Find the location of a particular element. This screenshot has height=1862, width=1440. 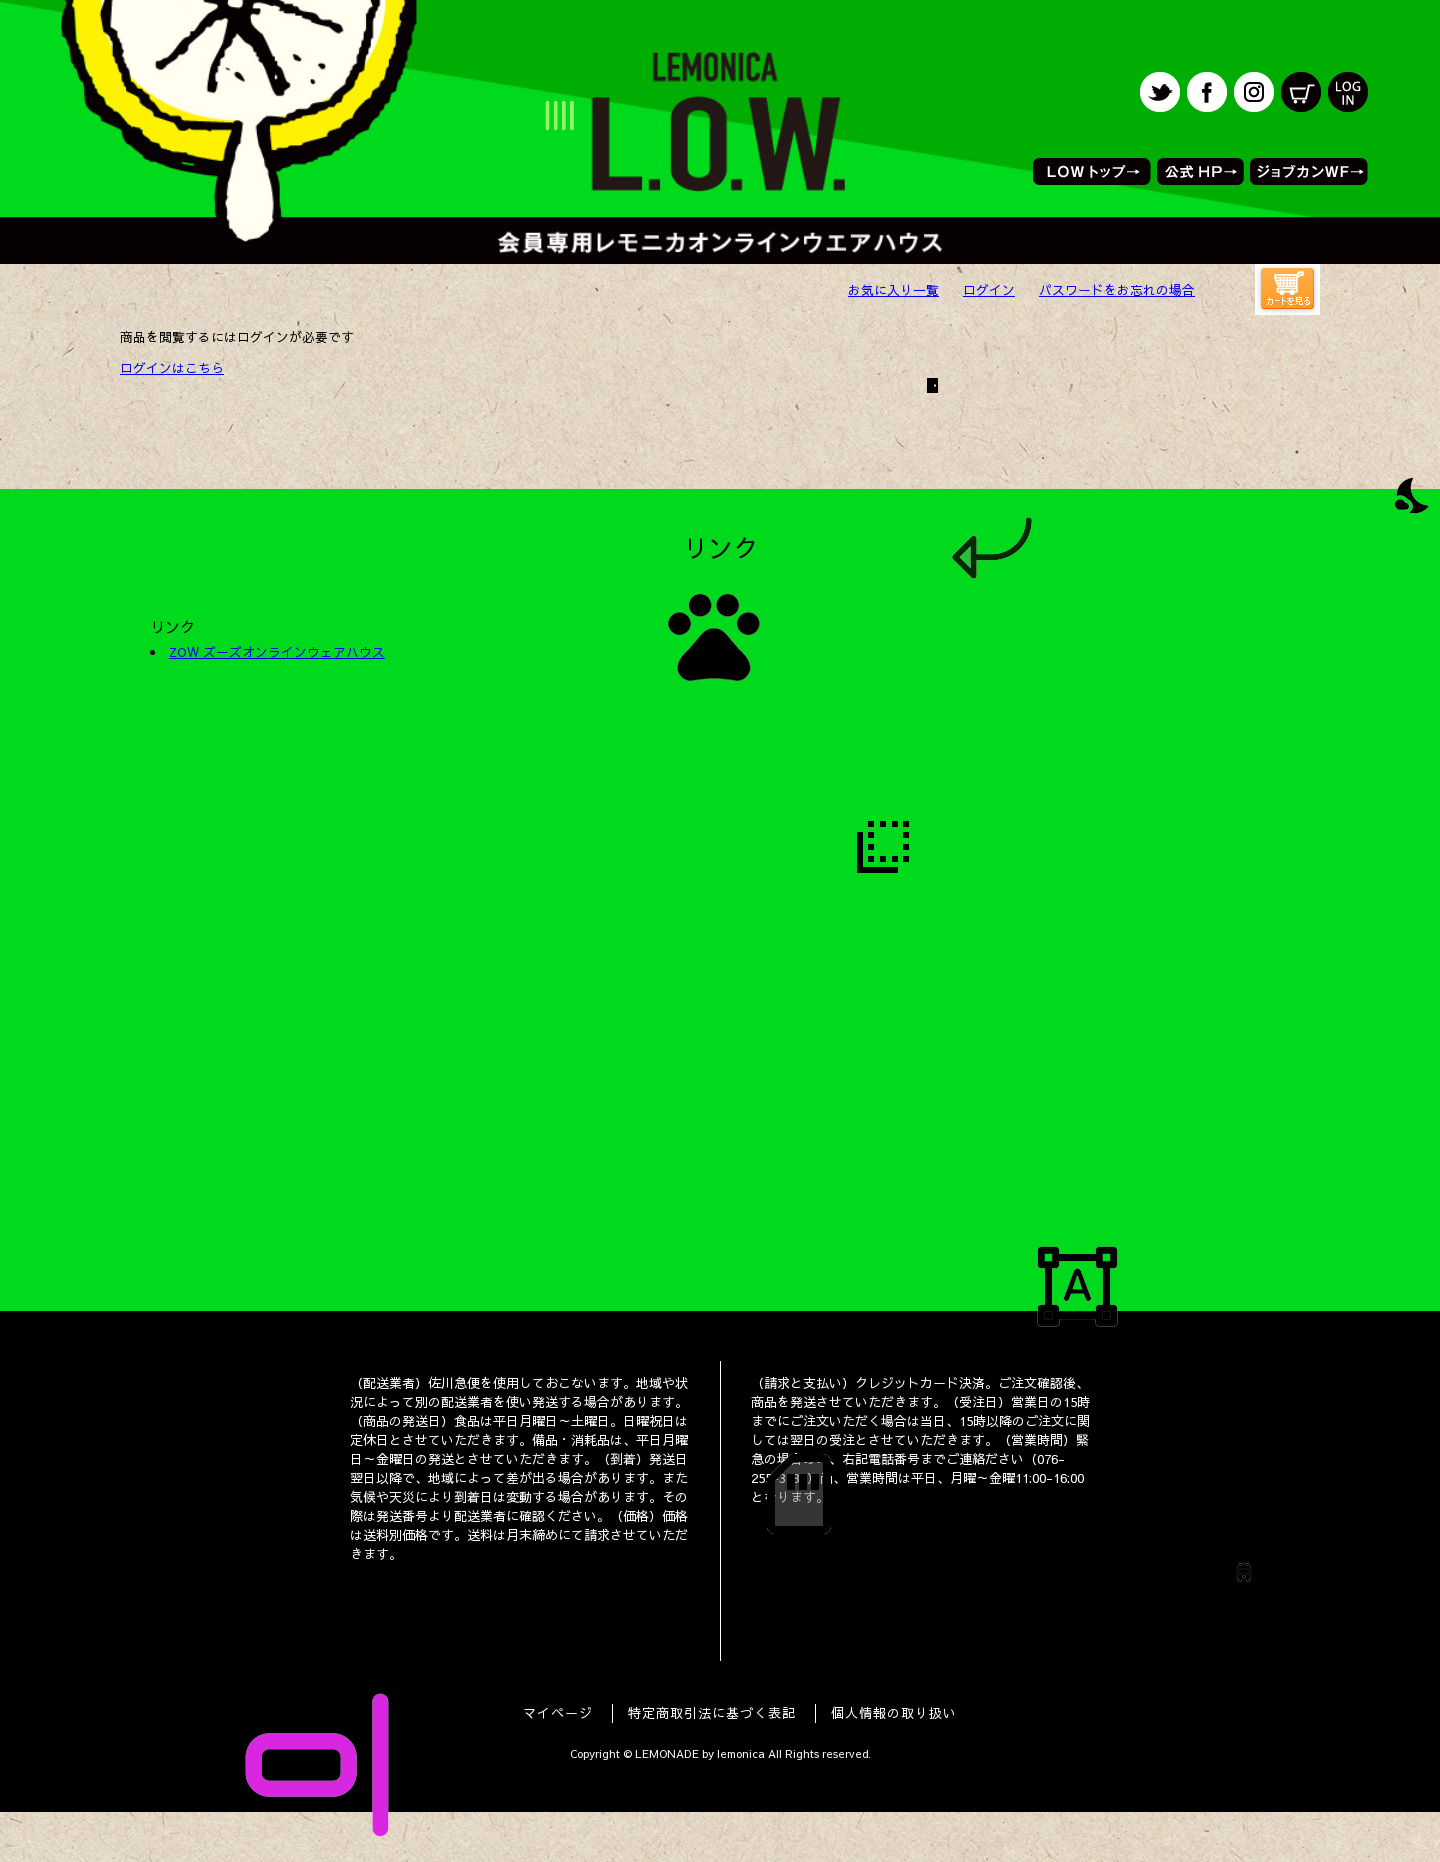

align selected element to the right is located at coordinates (317, 1765).